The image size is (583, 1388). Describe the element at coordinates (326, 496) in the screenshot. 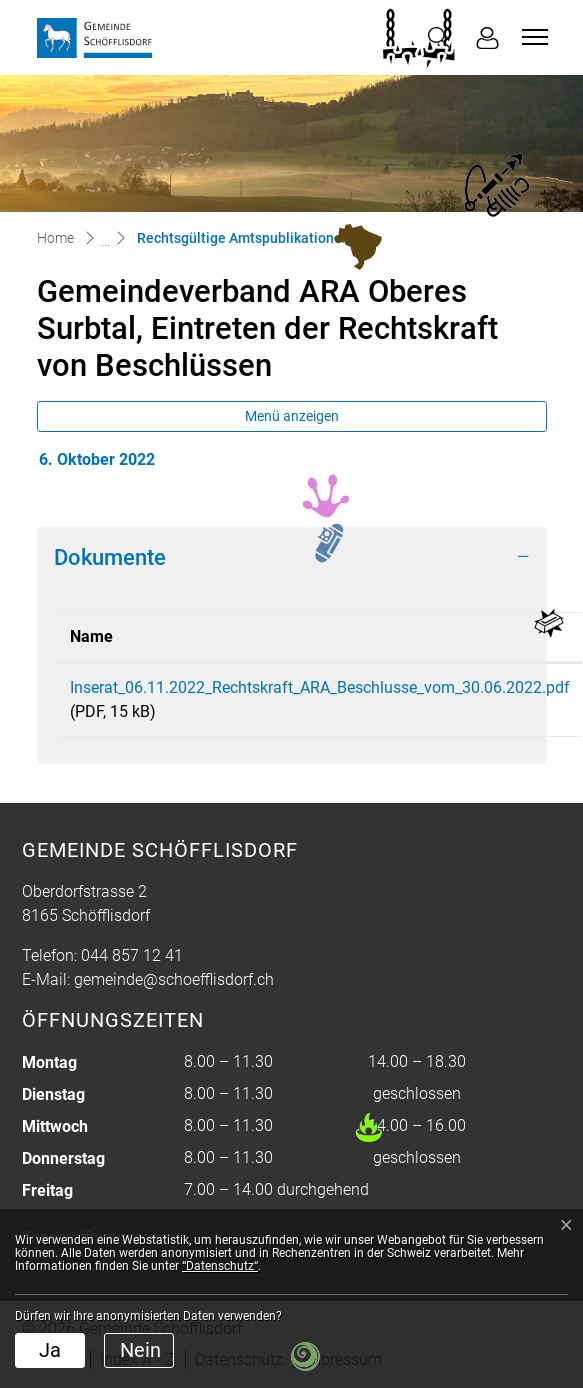

I see `amphibian or frog-related game element` at that location.